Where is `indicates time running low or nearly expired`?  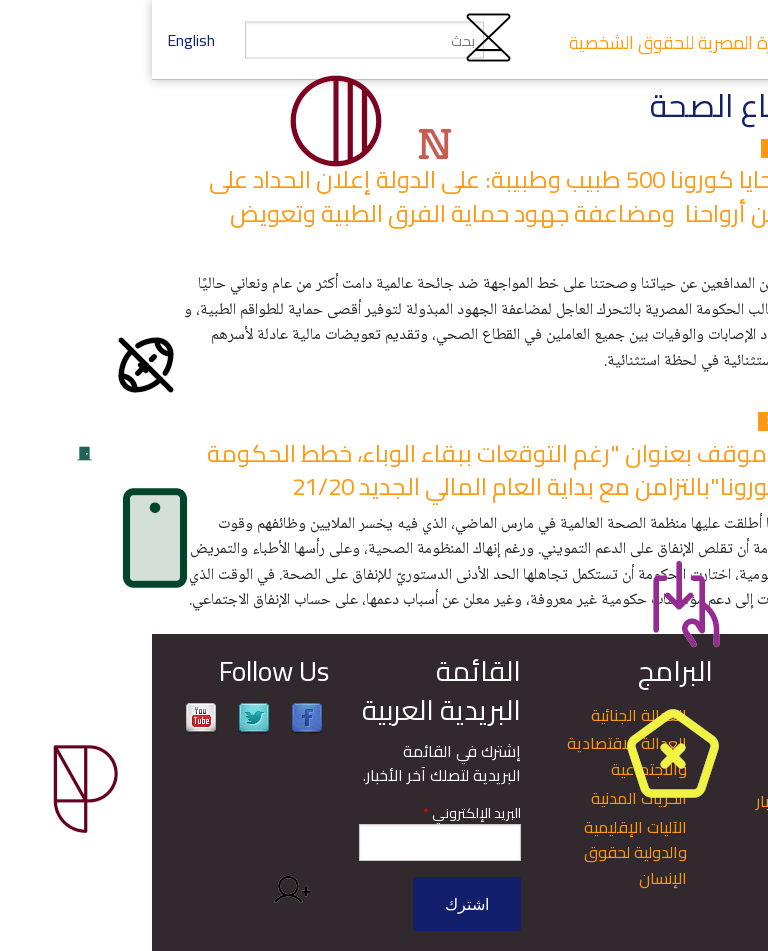 indicates time running low or nearly expired is located at coordinates (488, 37).